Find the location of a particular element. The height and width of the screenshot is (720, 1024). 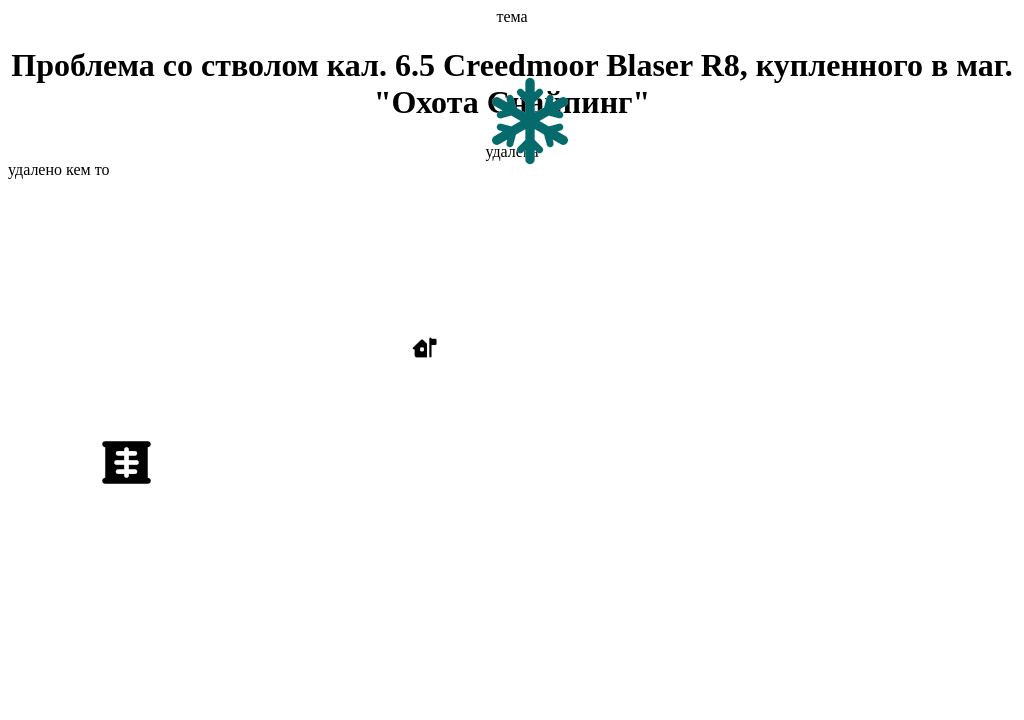

view x-ray or medical imaging results is located at coordinates (126, 462).